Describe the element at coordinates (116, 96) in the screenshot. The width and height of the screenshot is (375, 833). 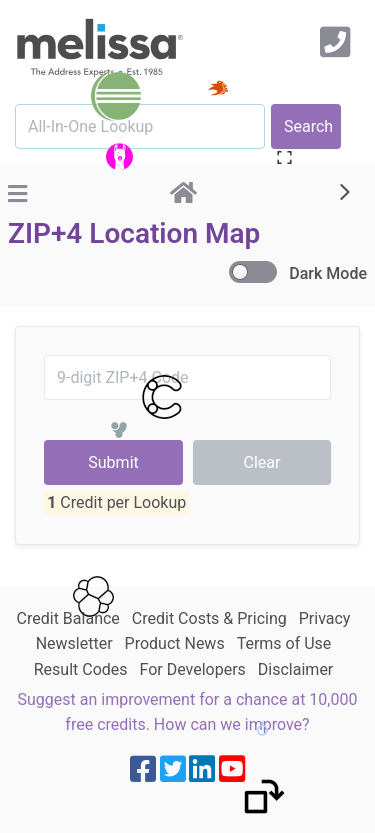
I see `open Eclipse IDE application` at that location.